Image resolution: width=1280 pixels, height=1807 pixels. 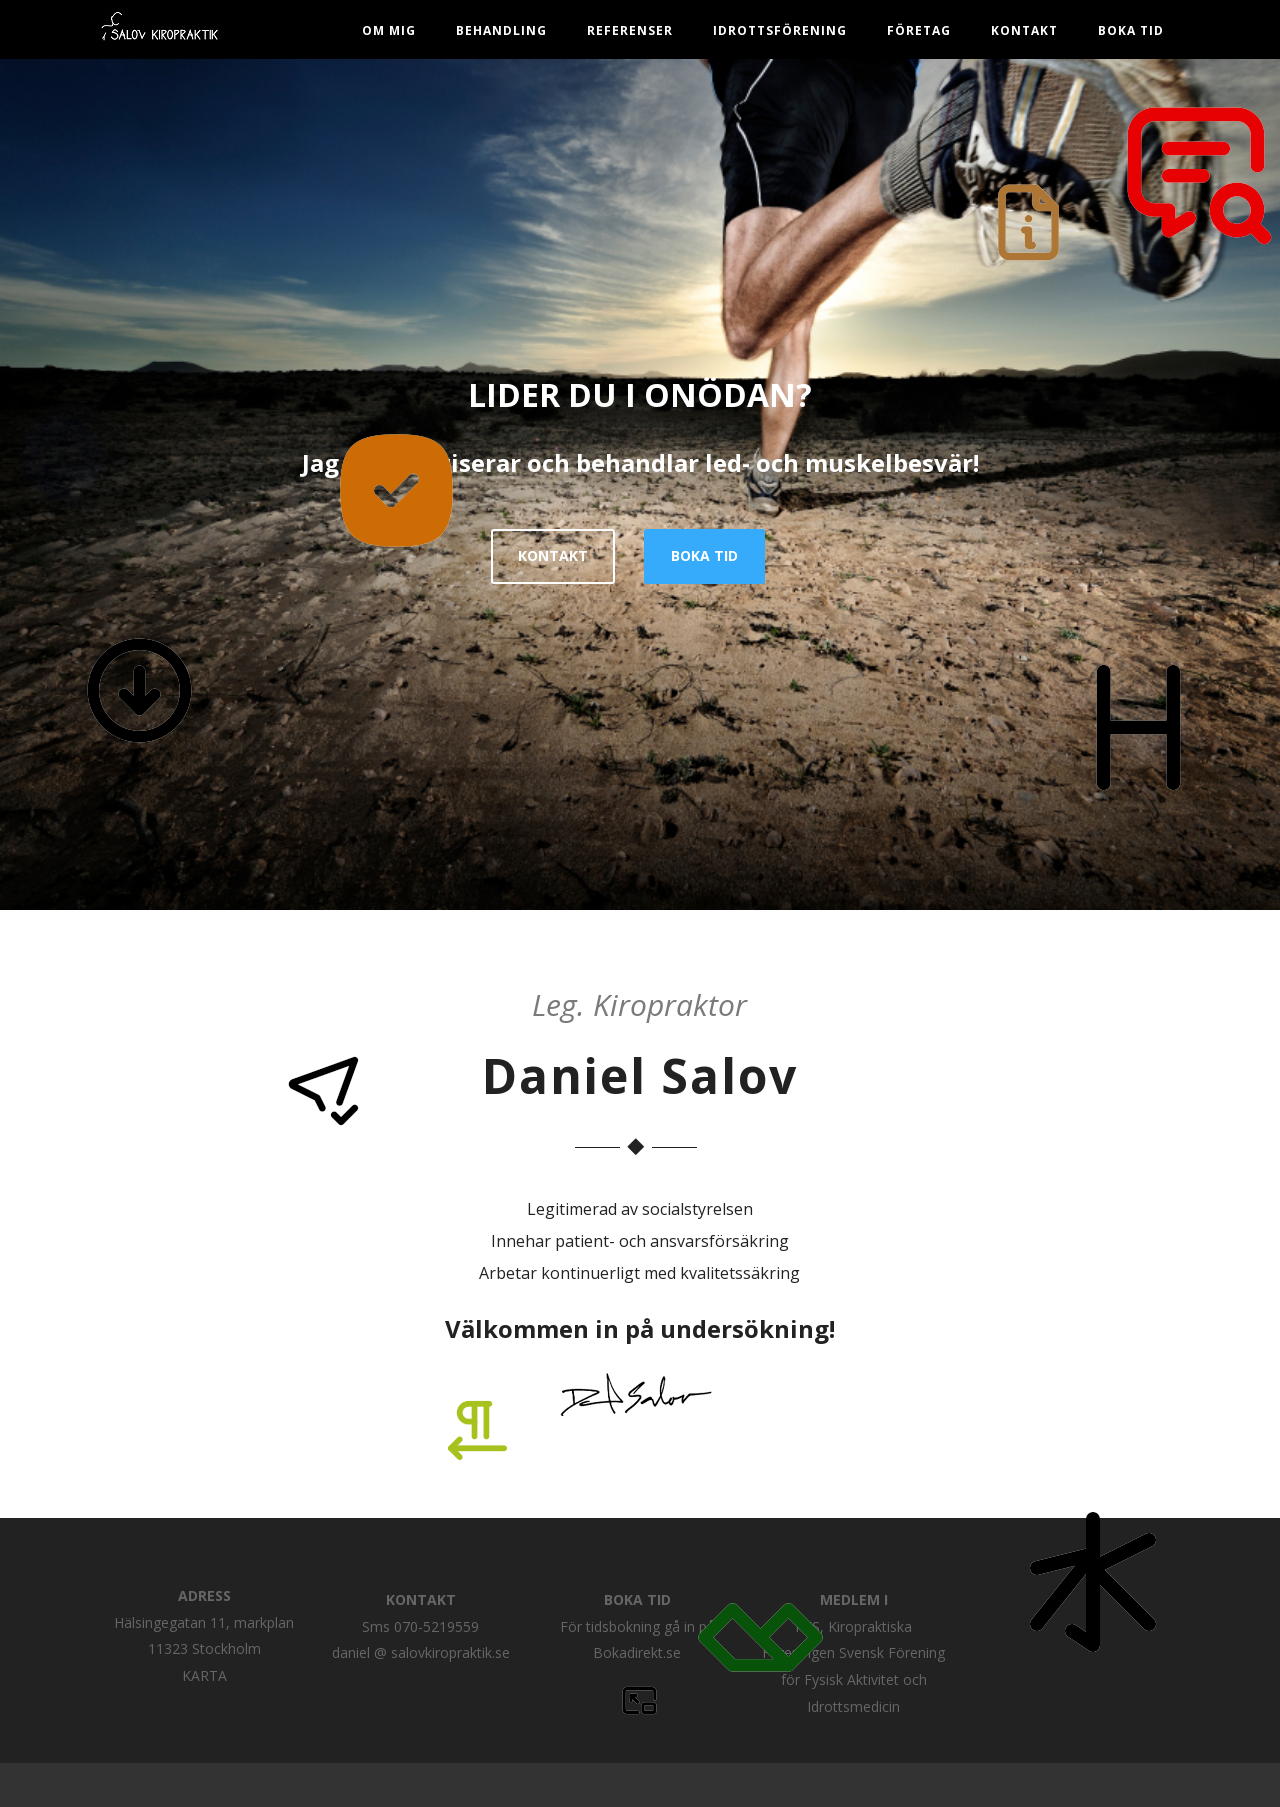 I want to click on mark task as complete, so click(x=396, y=490).